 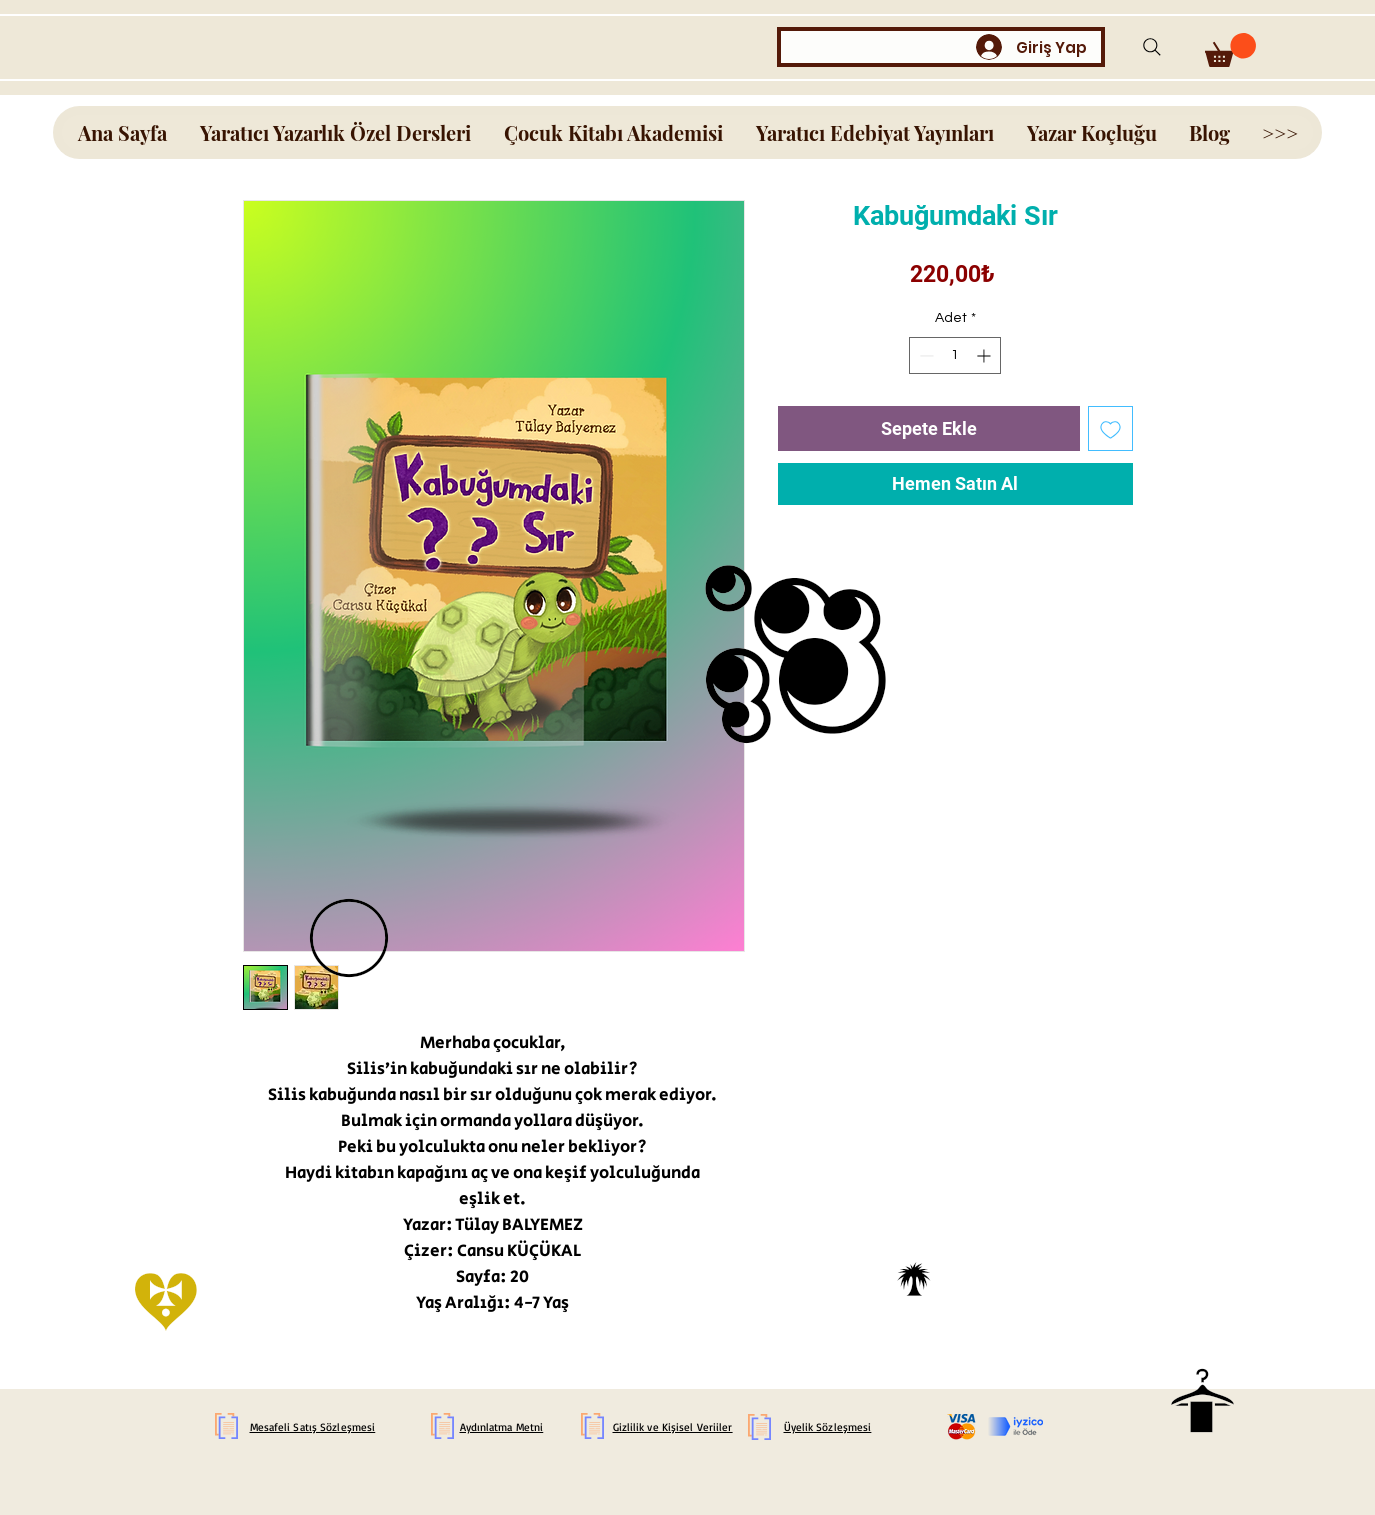 What do you see at coordinates (1202, 1400) in the screenshot?
I see `browse clothing or wardrobe items` at bounding box center [1202, 1400].